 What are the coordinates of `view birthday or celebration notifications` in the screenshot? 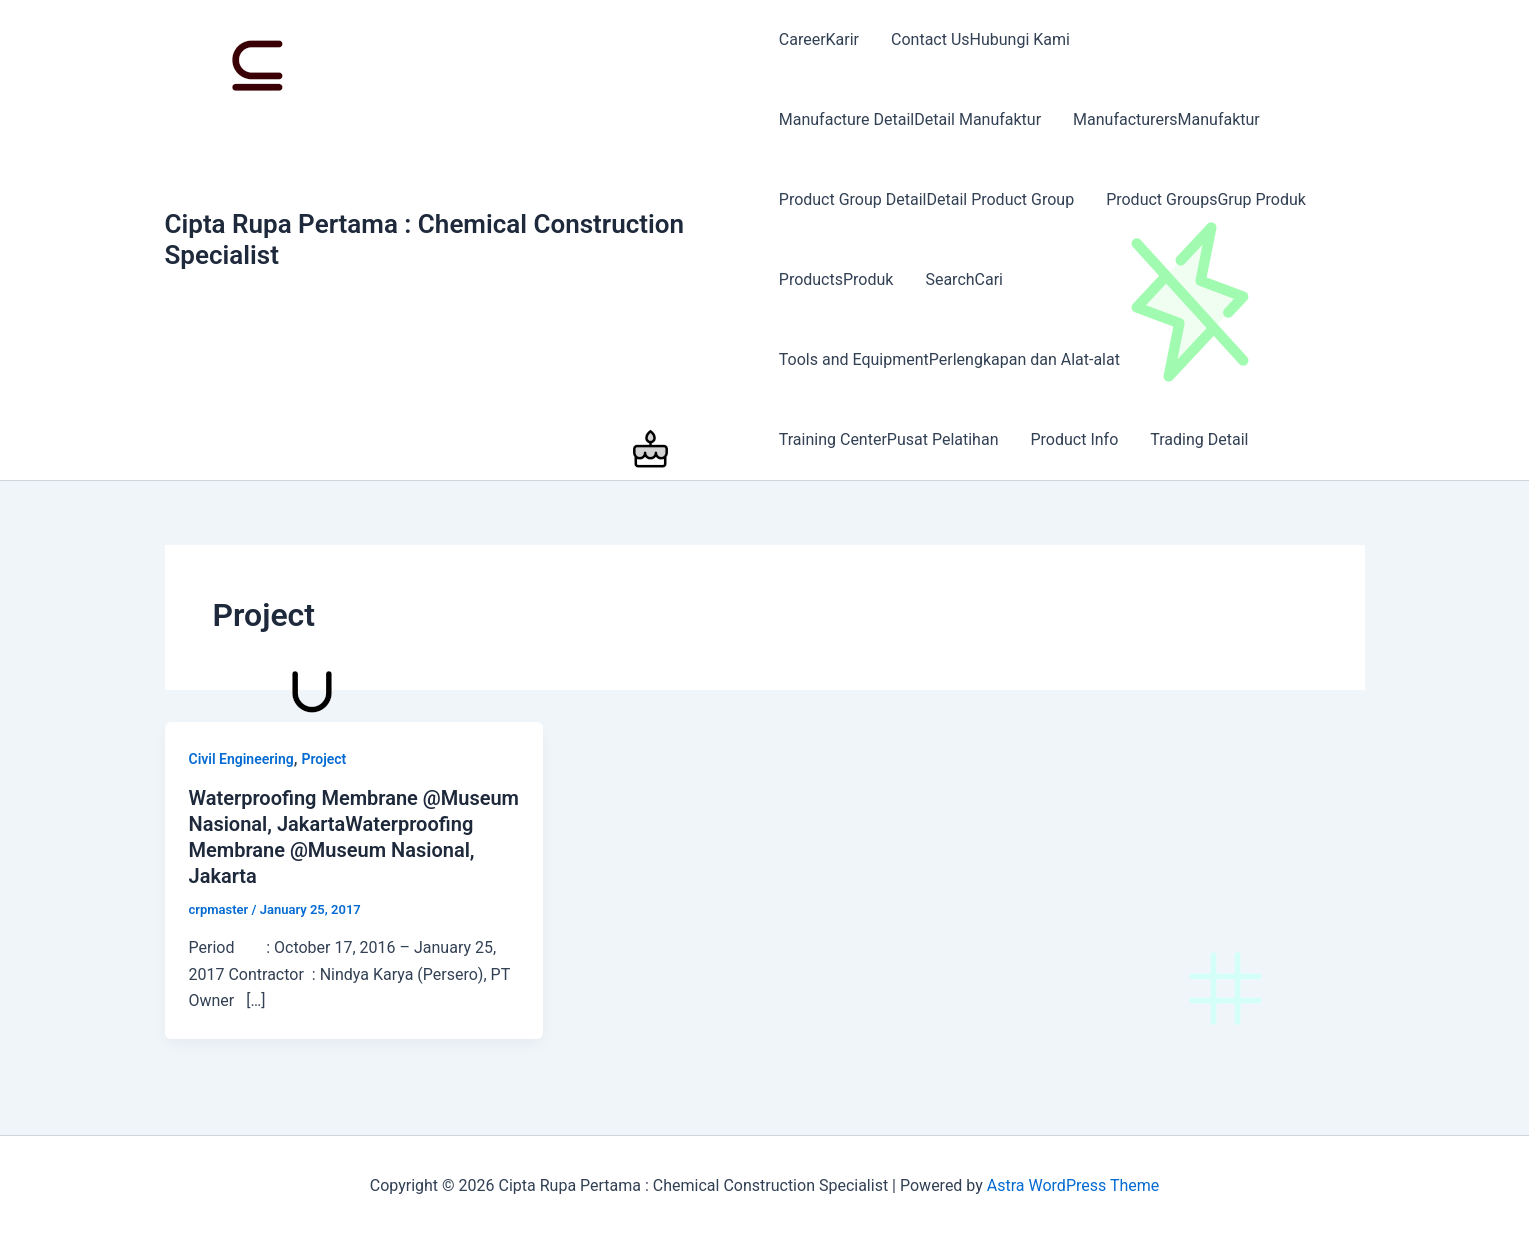 It's located at (650, 451).